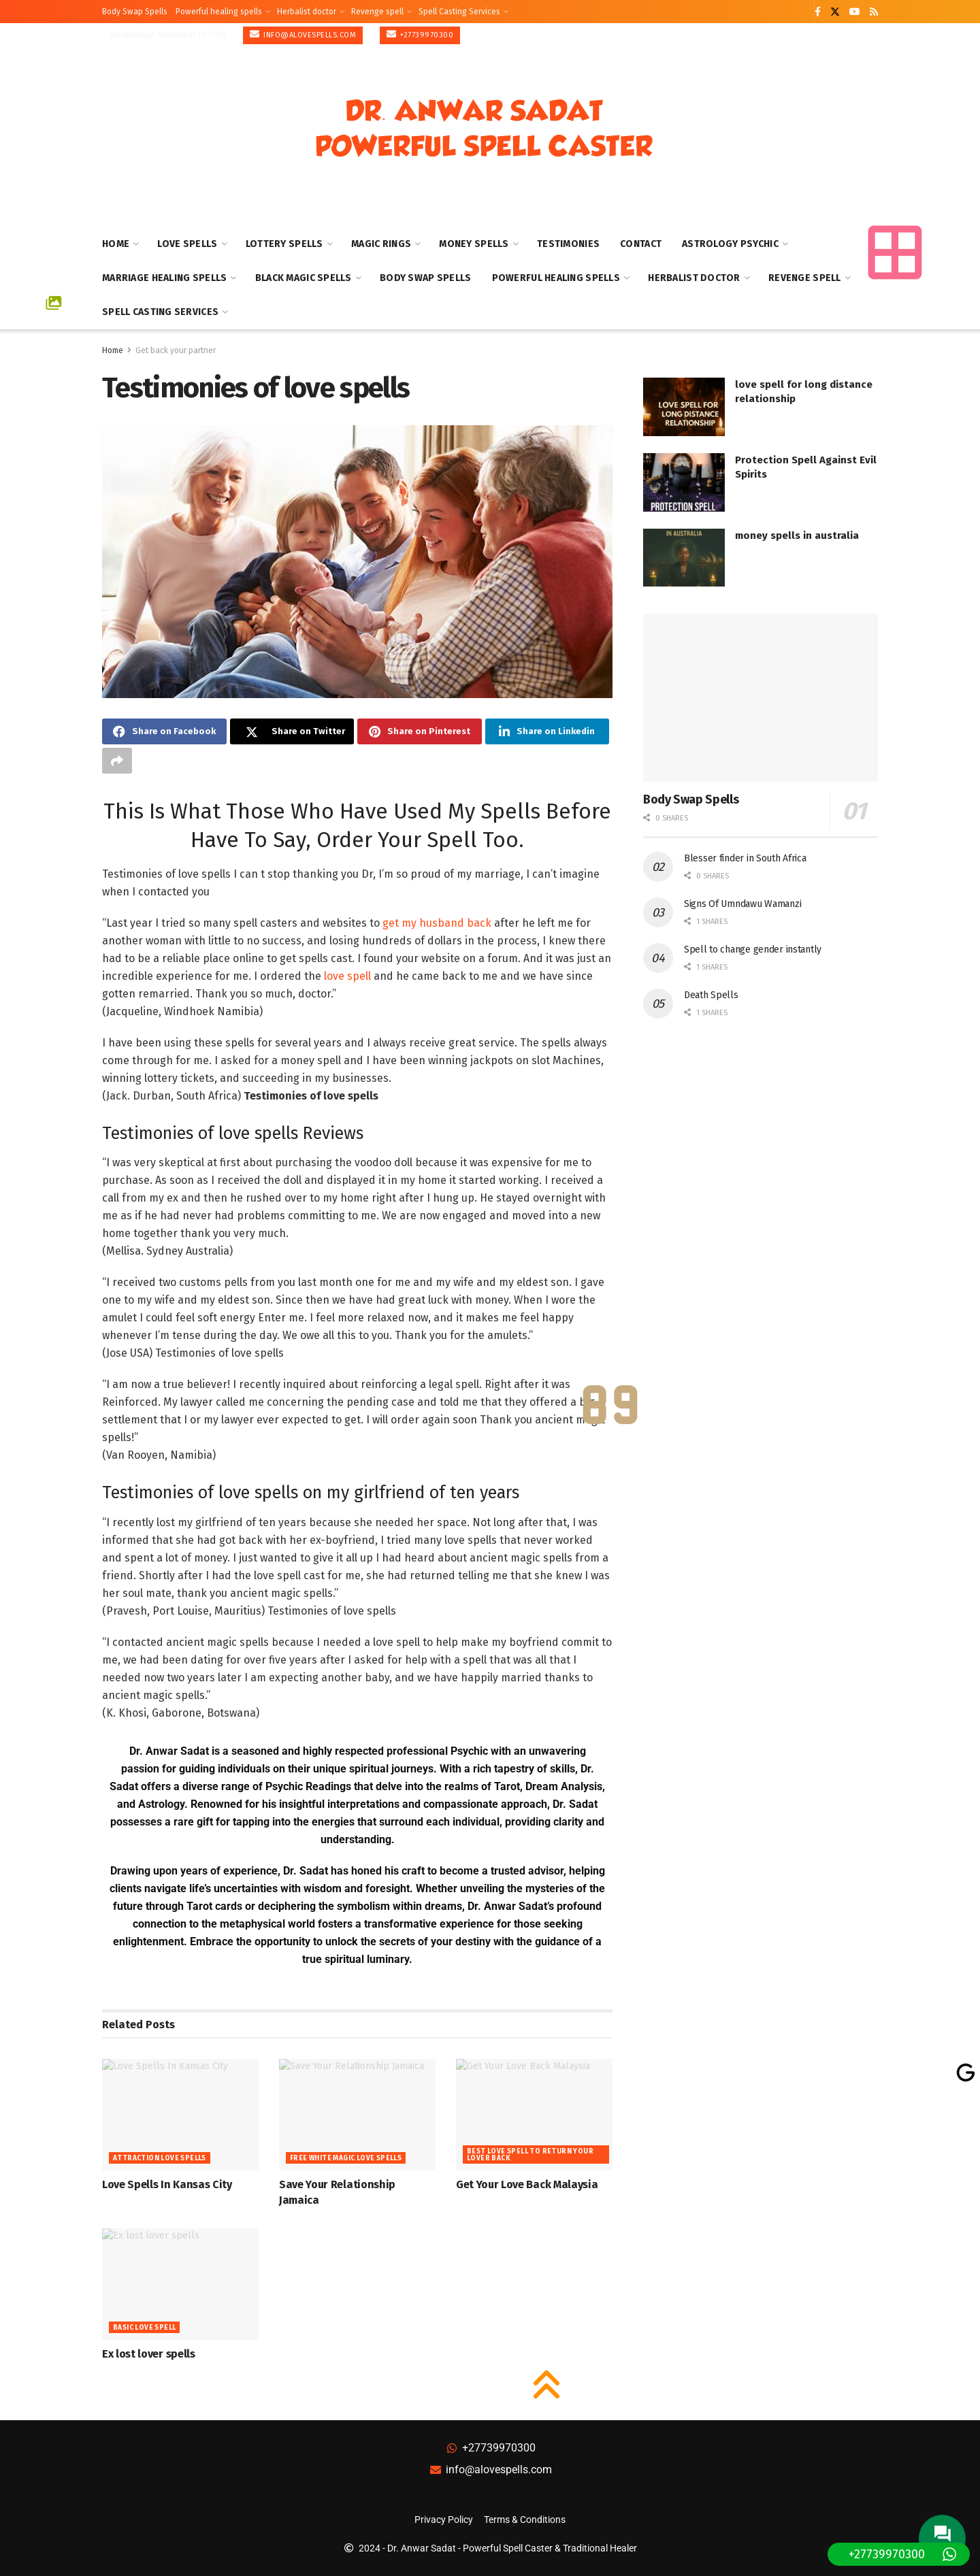  What do you see at coordinates (54, 302) in the screenshot?
I see `view photo gallery` at bounding box center [54, 302].